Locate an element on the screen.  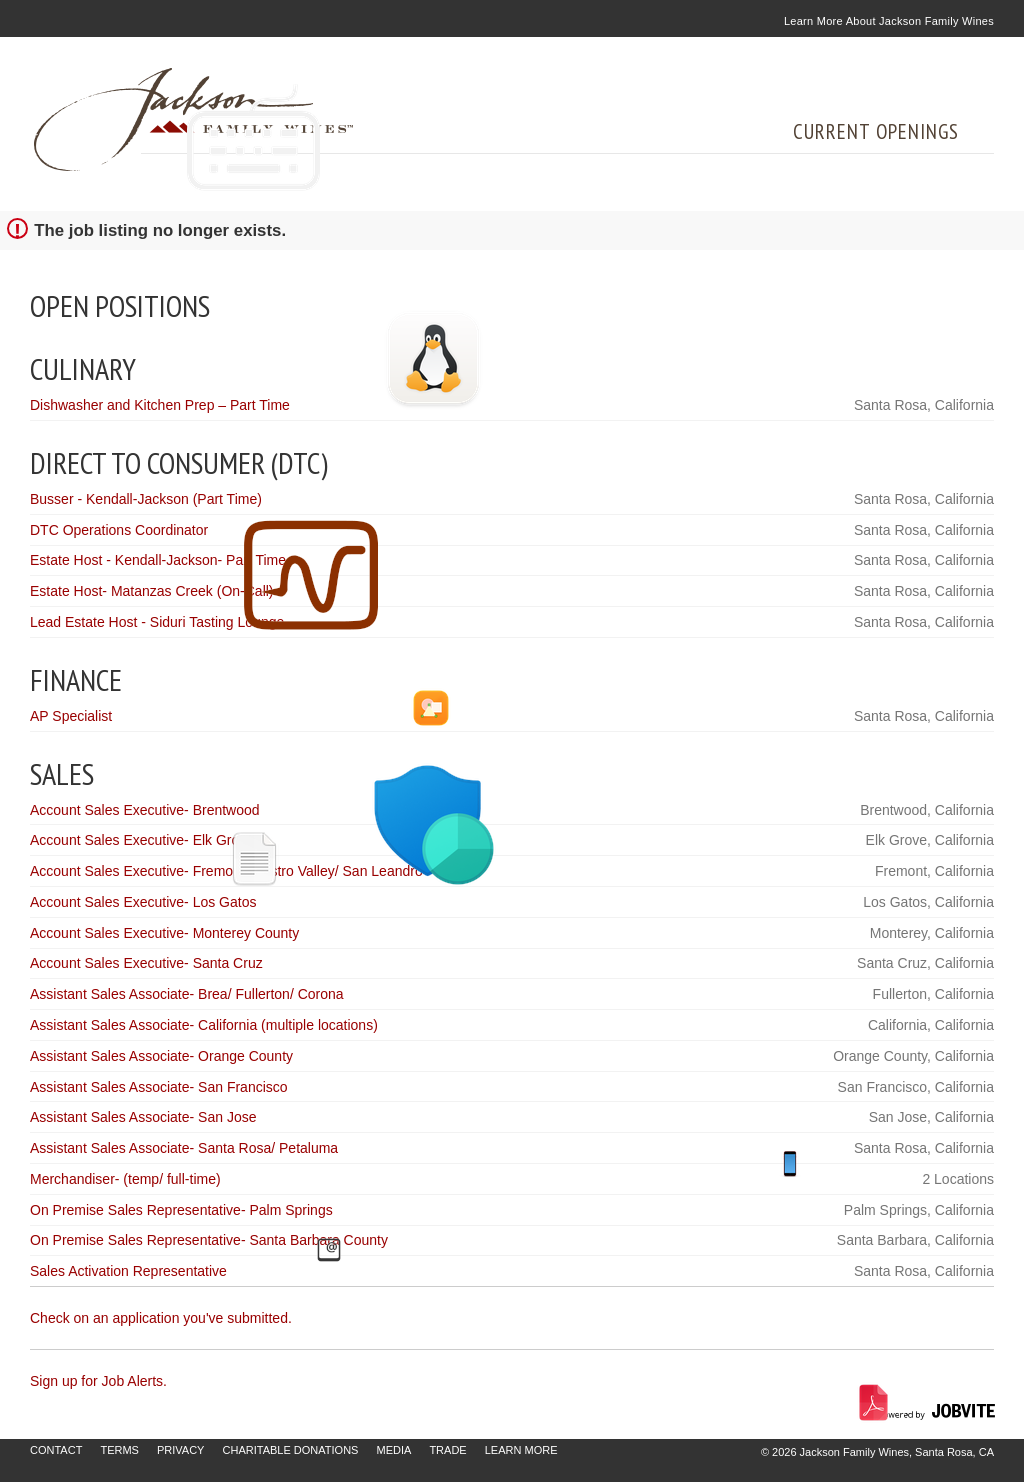
access keyboard and input settings is located at coordinates (329, 1250).